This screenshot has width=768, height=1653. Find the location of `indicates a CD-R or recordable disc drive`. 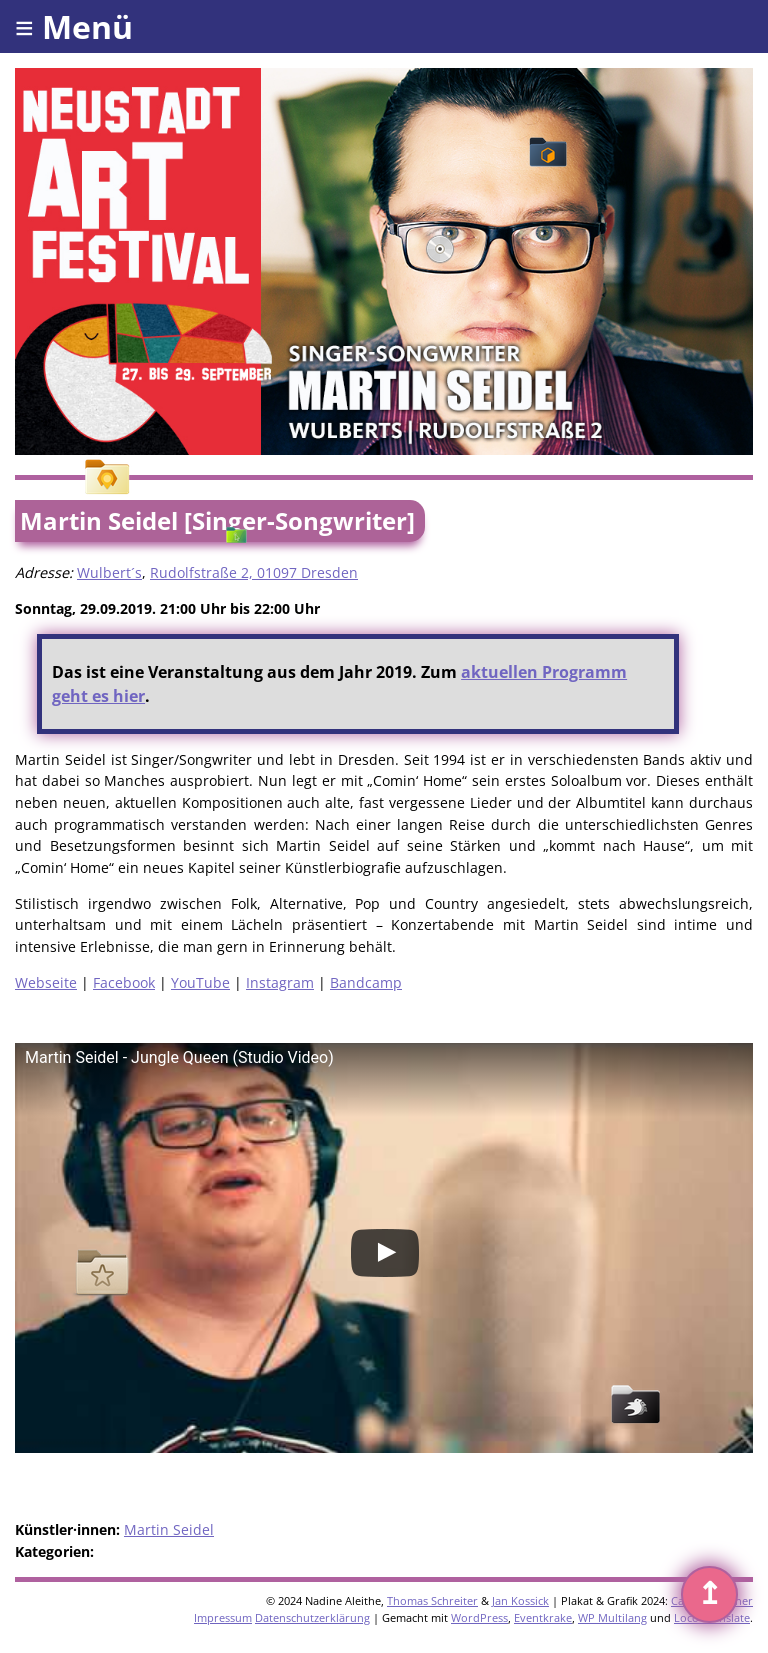

indicates a CD-R or recordable disc drive is located at coordinates (440, 249).